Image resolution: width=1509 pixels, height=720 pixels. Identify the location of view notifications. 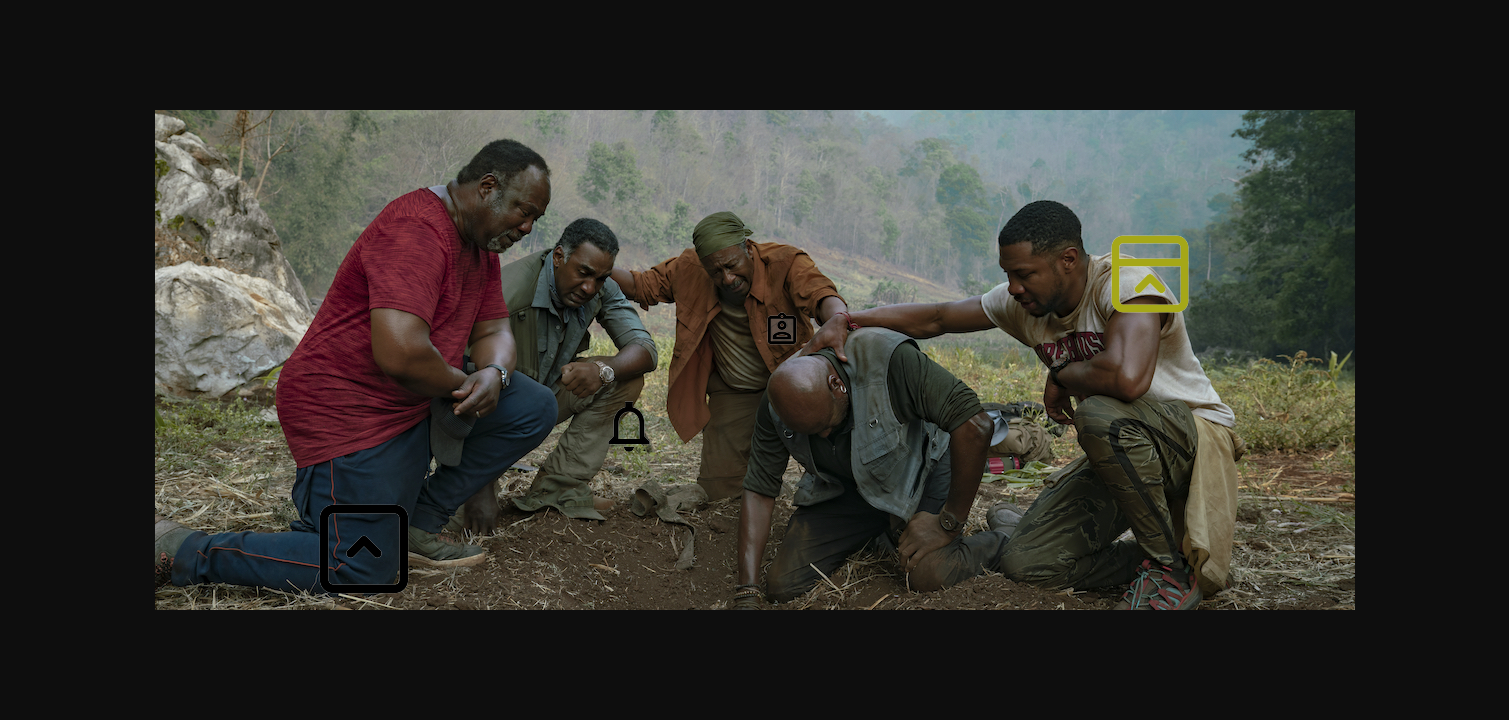
(629, 426).